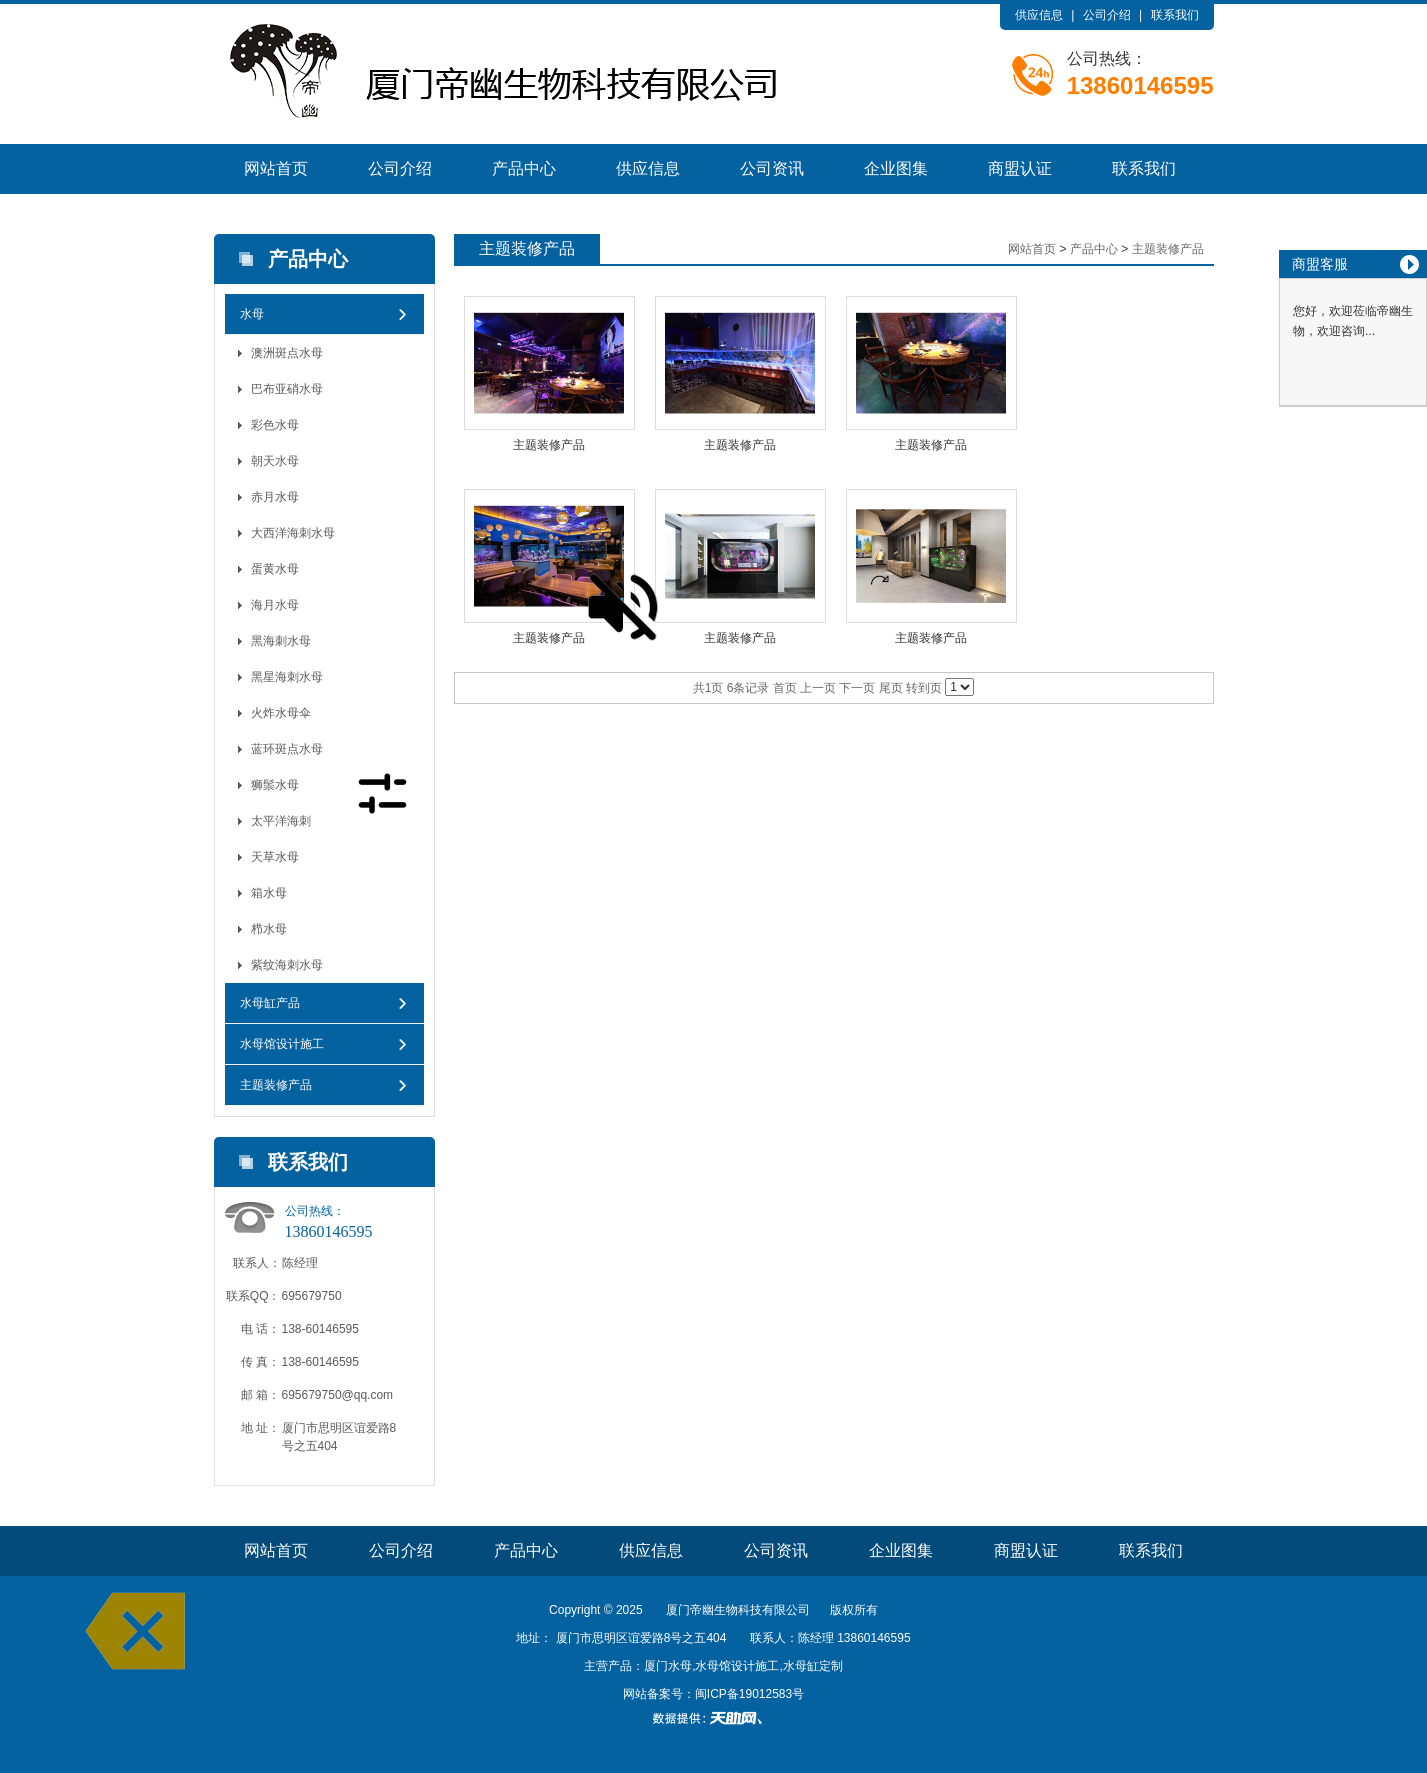 The height and width of the screenshot is (1773, 1427). Describe the element at coordinates (139, 1631) in the screenshot. I see `delete the previous character` at that location.